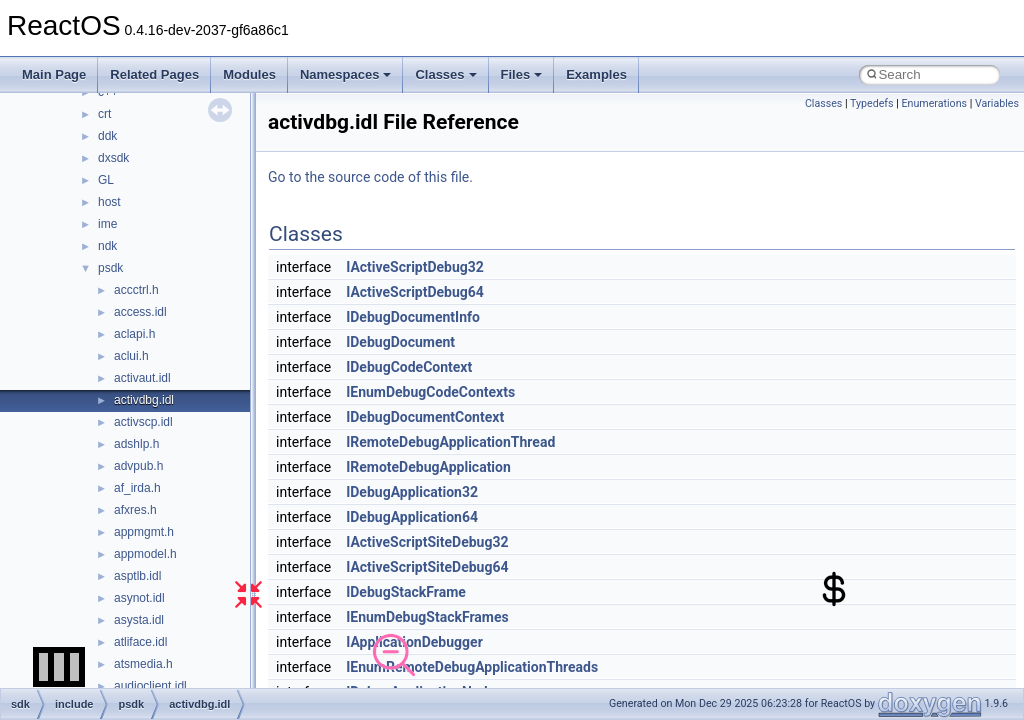  I want to click on exit fullscreen mode, so click(248, 594).